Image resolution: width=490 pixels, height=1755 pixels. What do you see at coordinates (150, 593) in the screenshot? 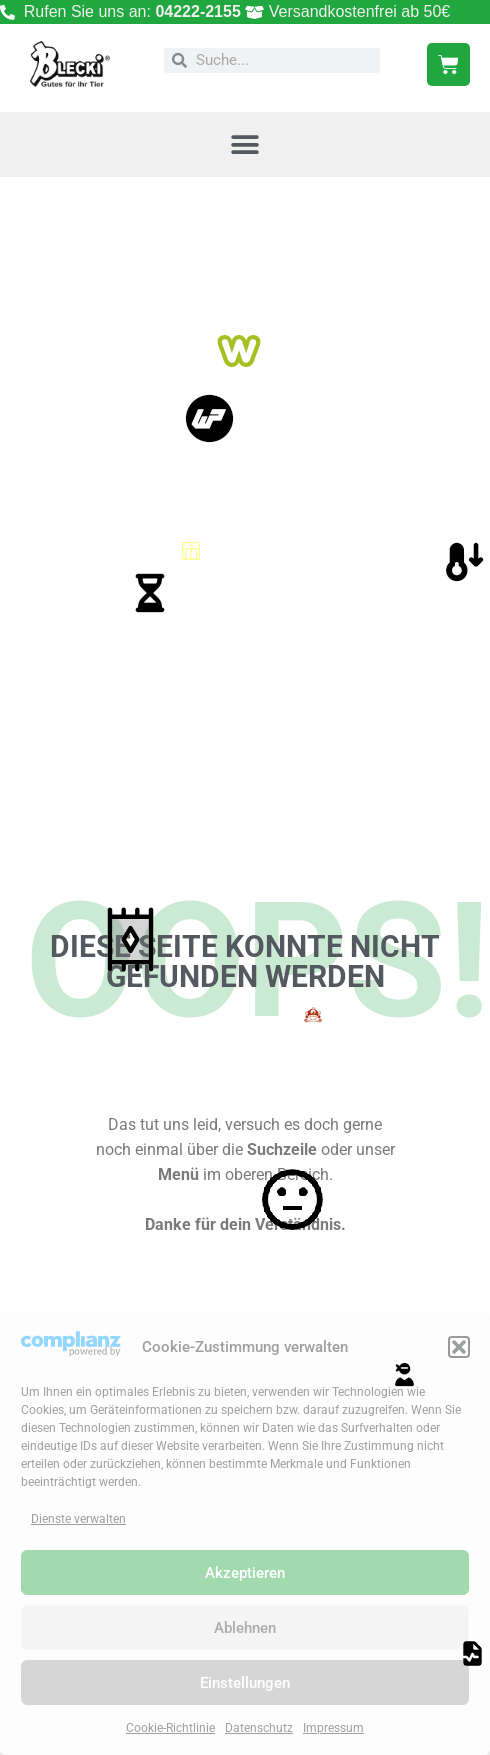
I see `indicates a process is in progress or loading` at bounding box center [150, 593].